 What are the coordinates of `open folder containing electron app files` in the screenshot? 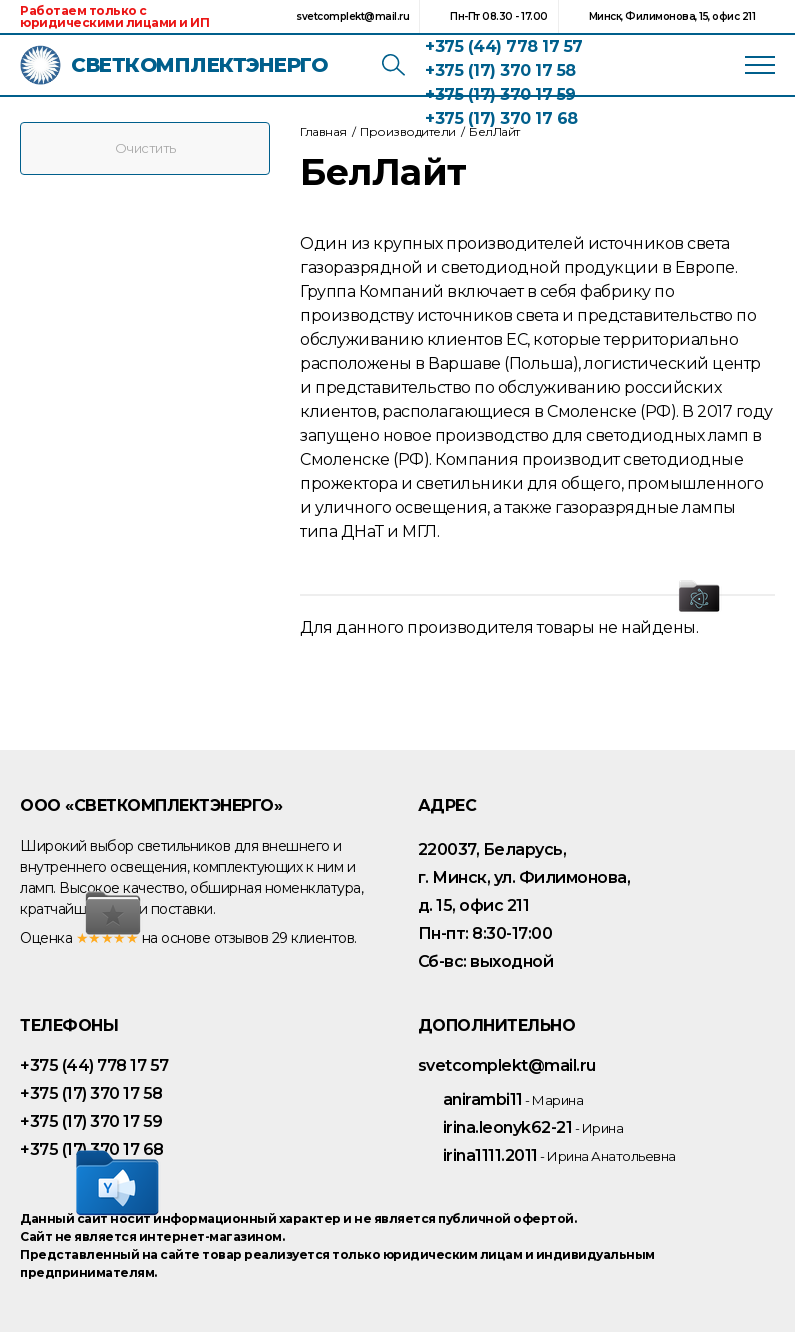 It's located at (699, 597).